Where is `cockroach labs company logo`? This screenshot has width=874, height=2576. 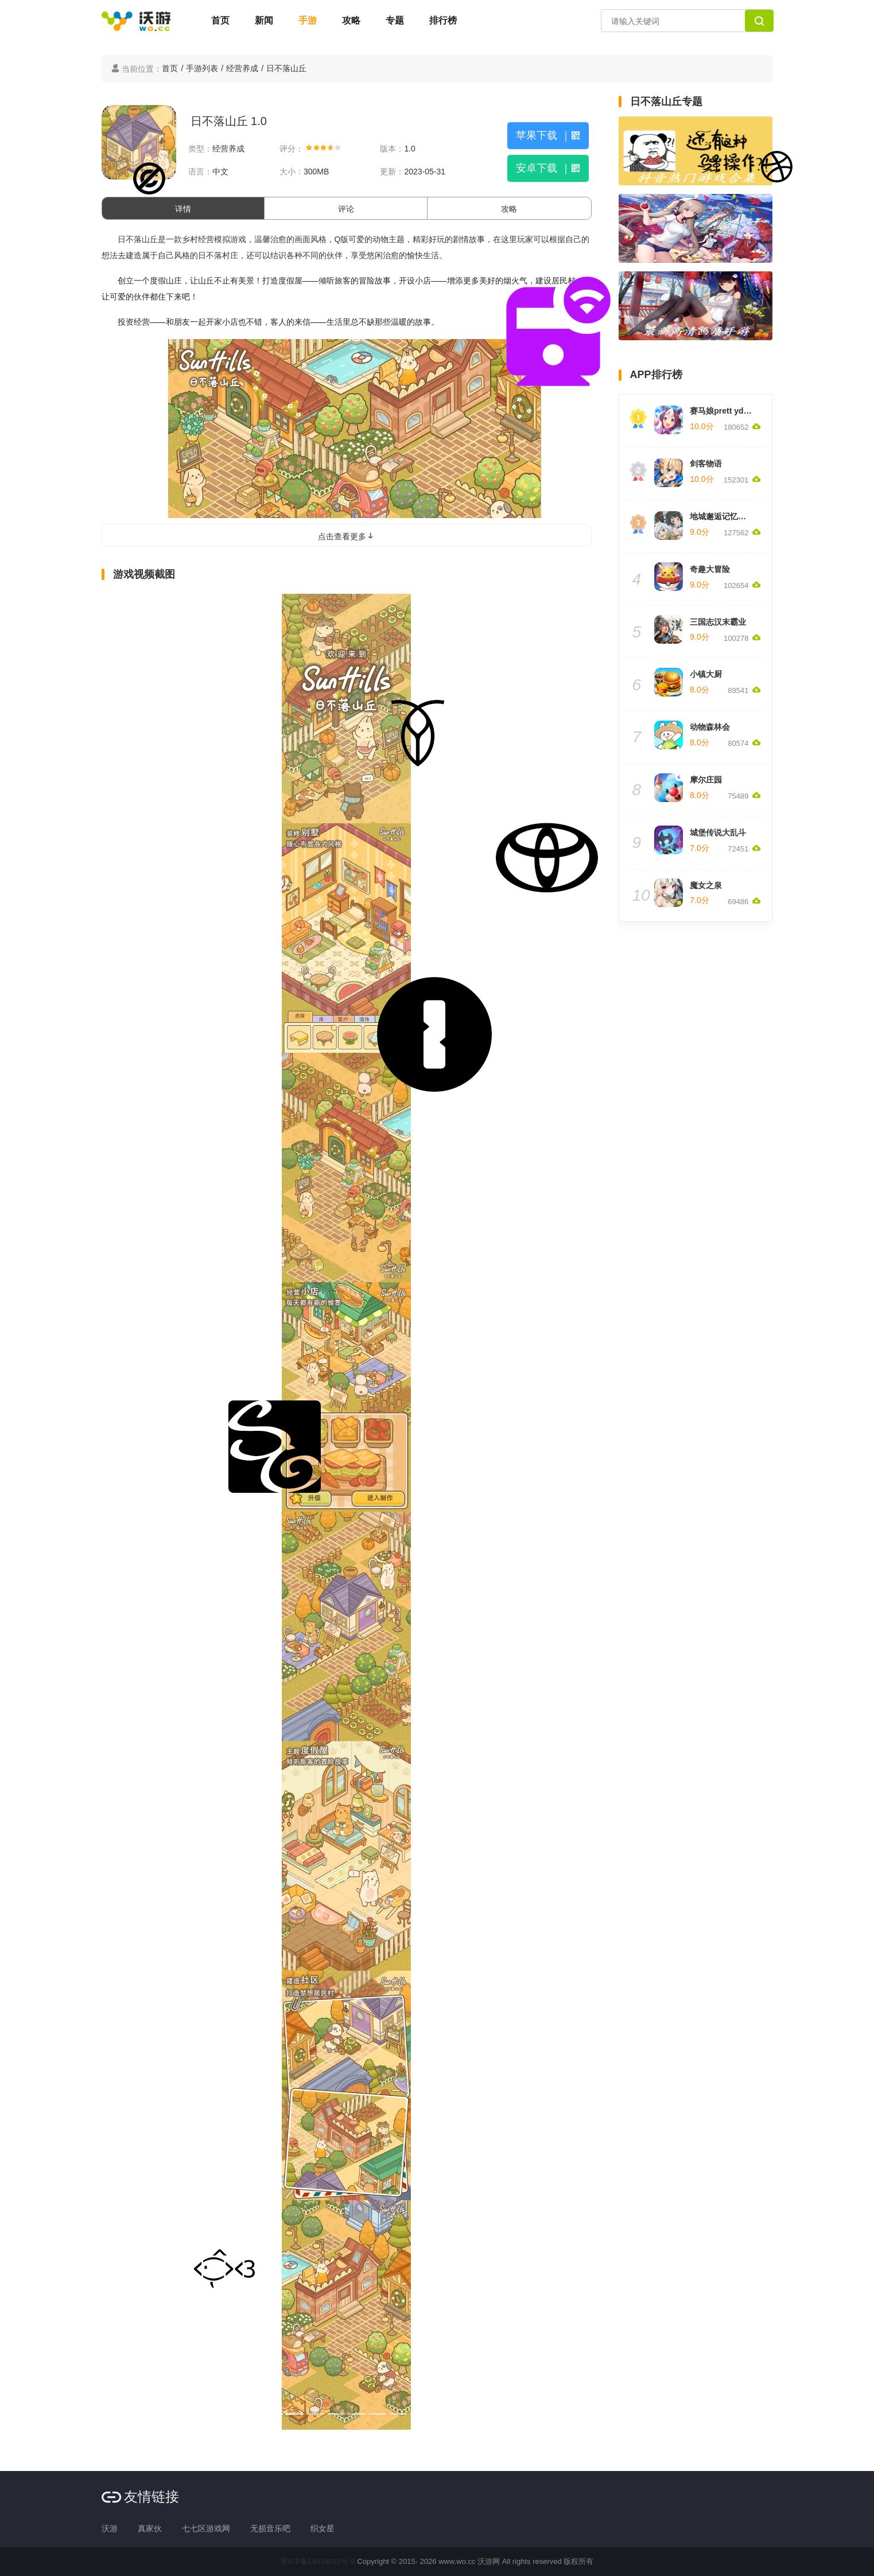
cockroach labs company logo is located at coordinates (418, 733).